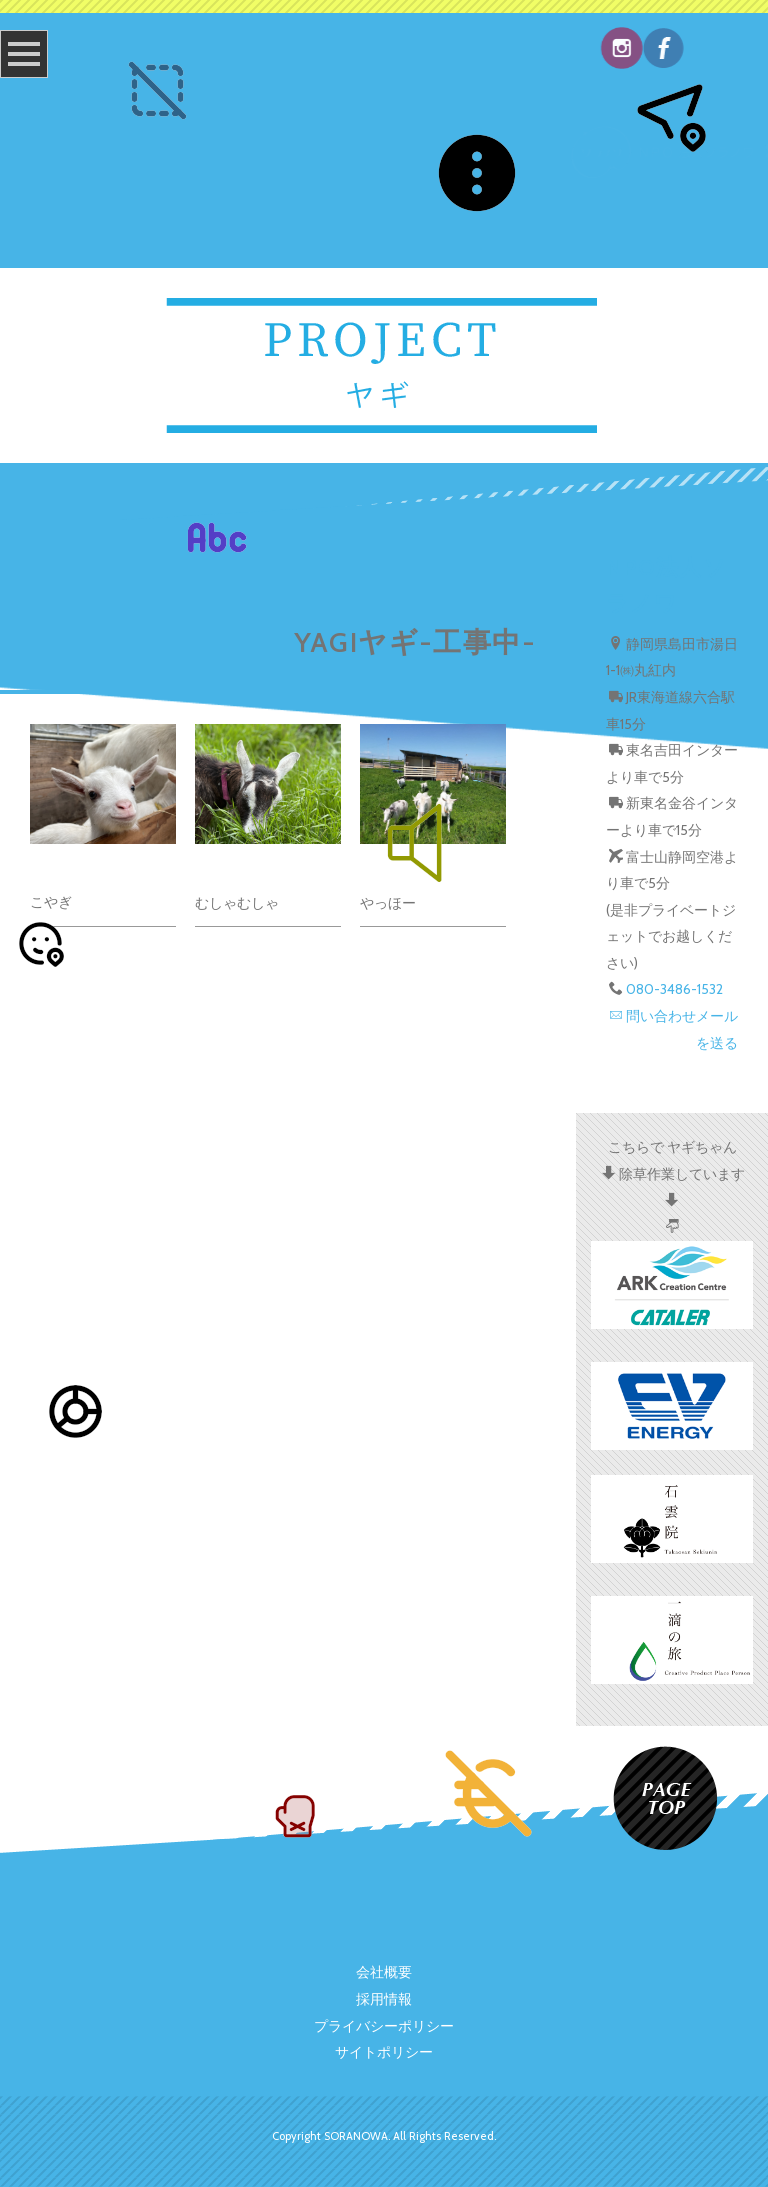  What do you see at coordinates (296, 1817) in the screenshot?
I see `access boxing or combat sports content` at bounding box center [296, 1817].